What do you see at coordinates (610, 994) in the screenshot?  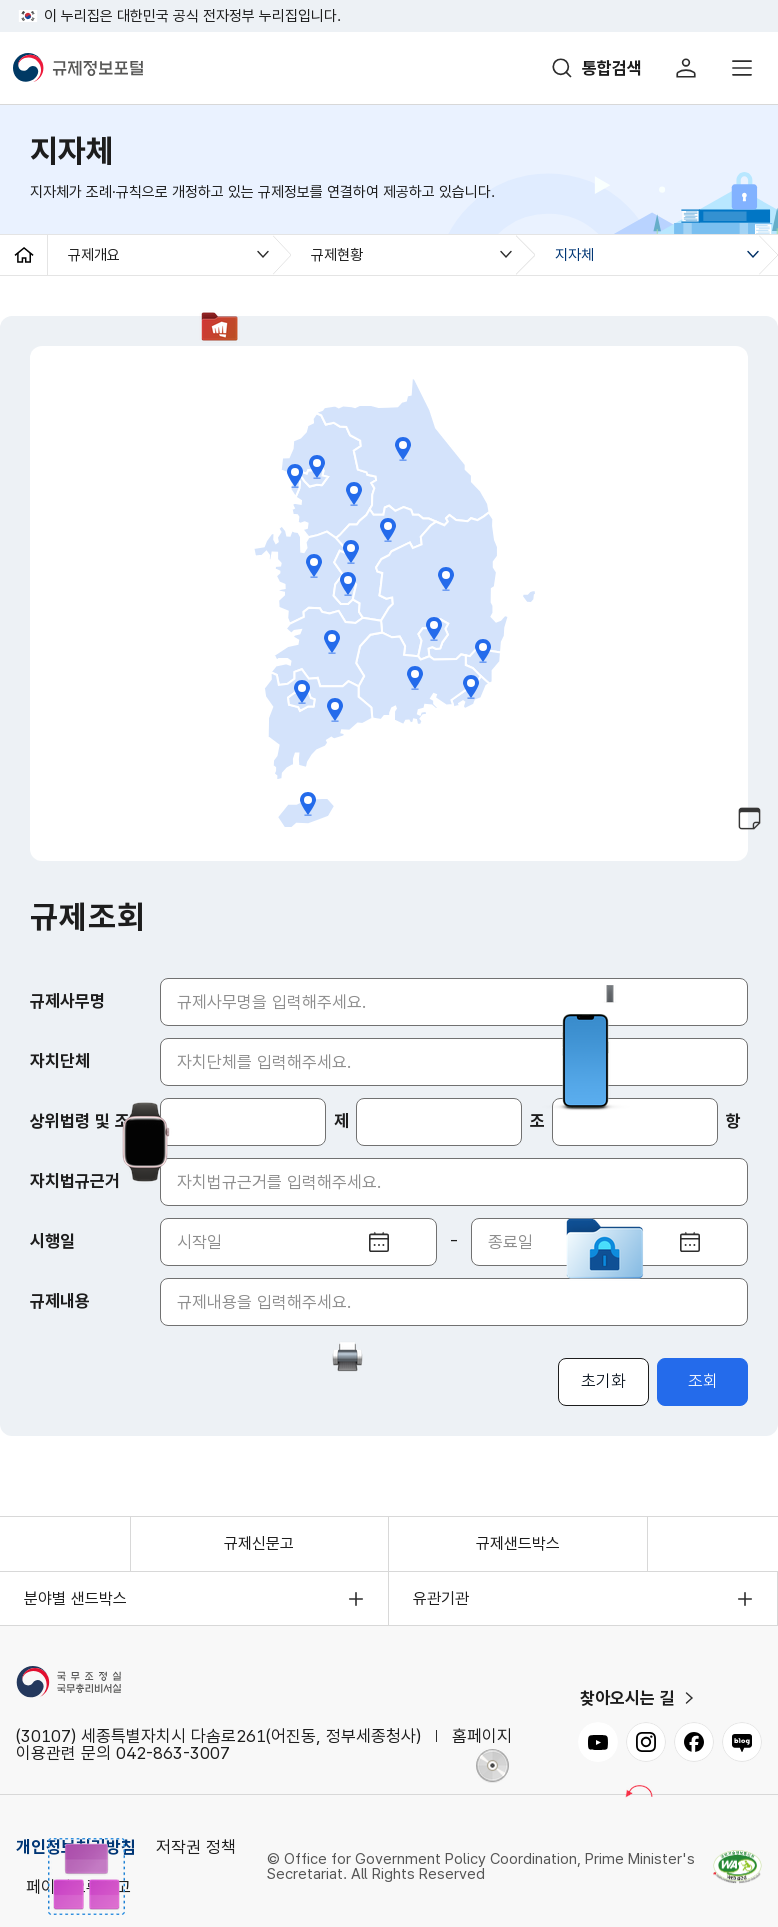 I see `iPod nano device connected` at bounding box center [610, 994].